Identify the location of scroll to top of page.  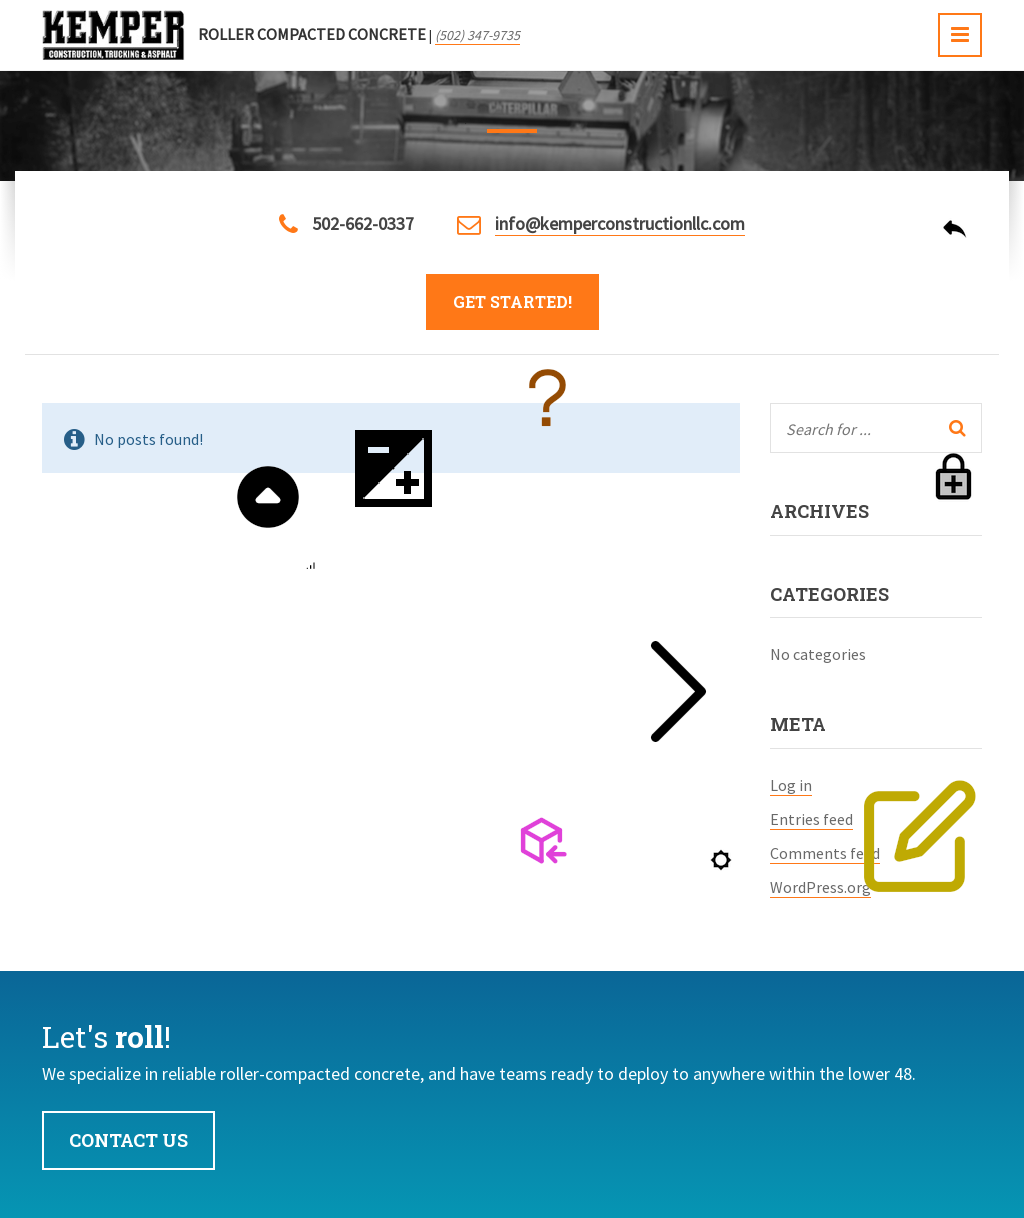
(268, 497).